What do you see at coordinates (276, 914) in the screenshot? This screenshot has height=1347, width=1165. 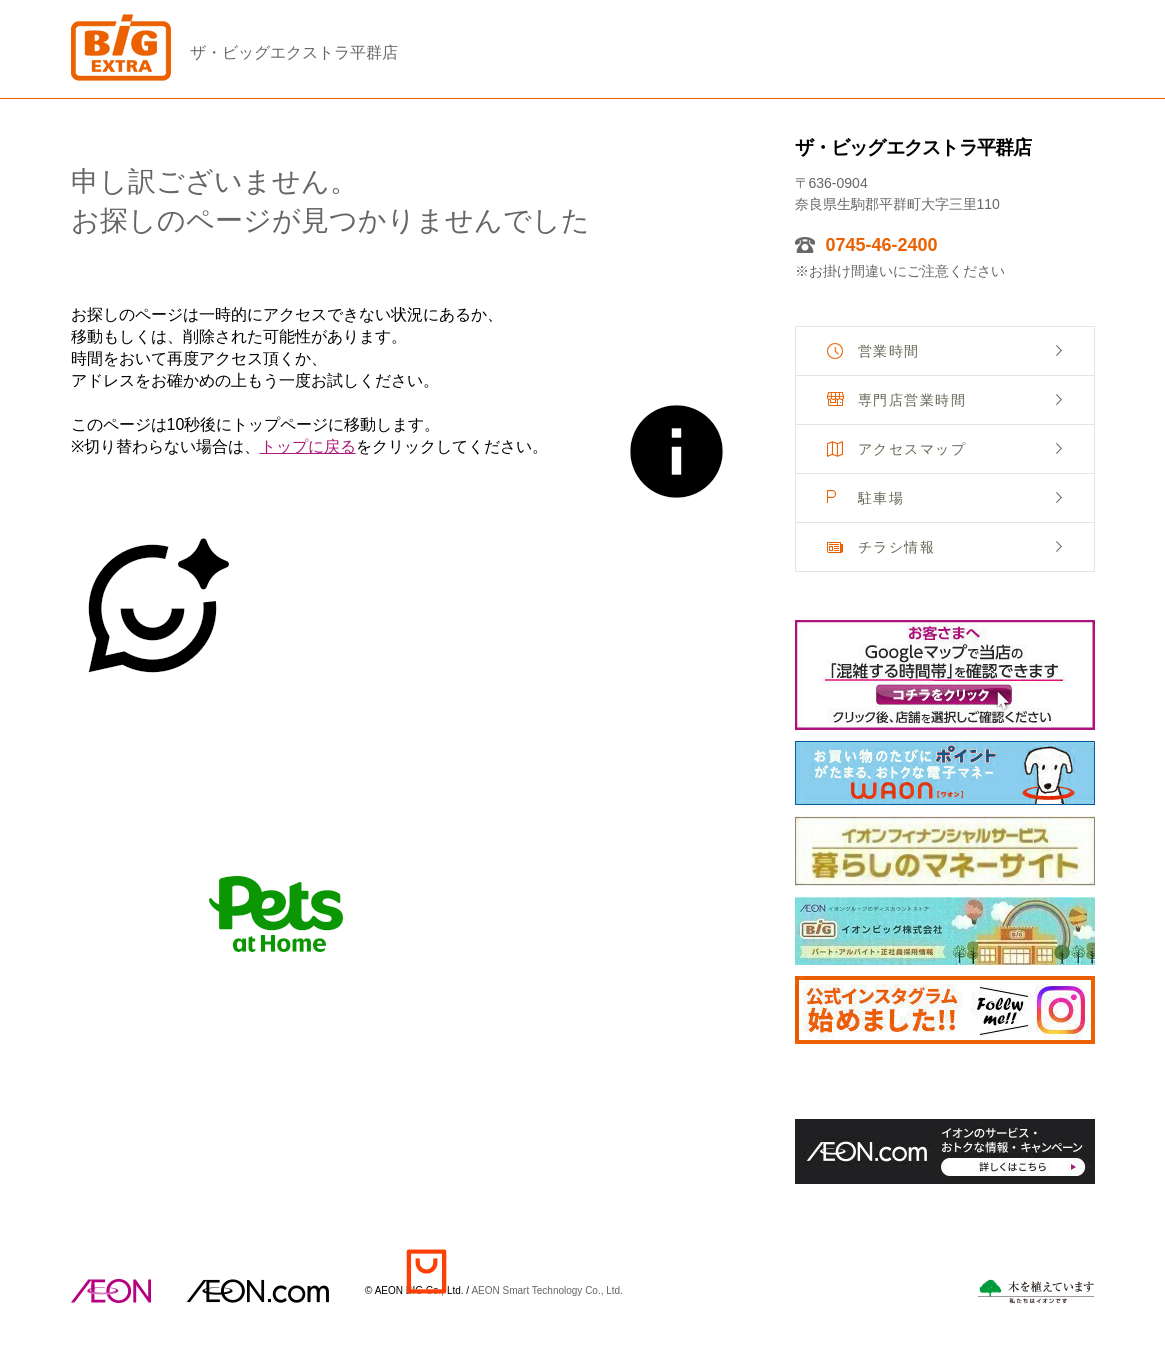 I see `visit the Pets at Home website or app` at bounding box center [276, 914].